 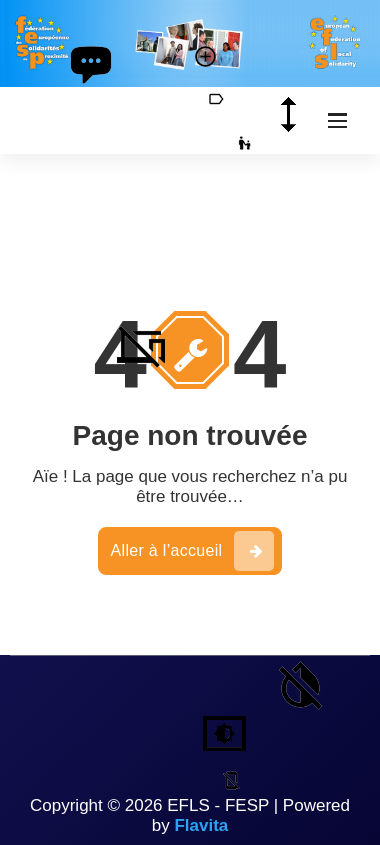 What do you see at coordinates (231, 780) in the screenshot?
I see `disable mobile device or phone features` at bounding box center [231, 780].